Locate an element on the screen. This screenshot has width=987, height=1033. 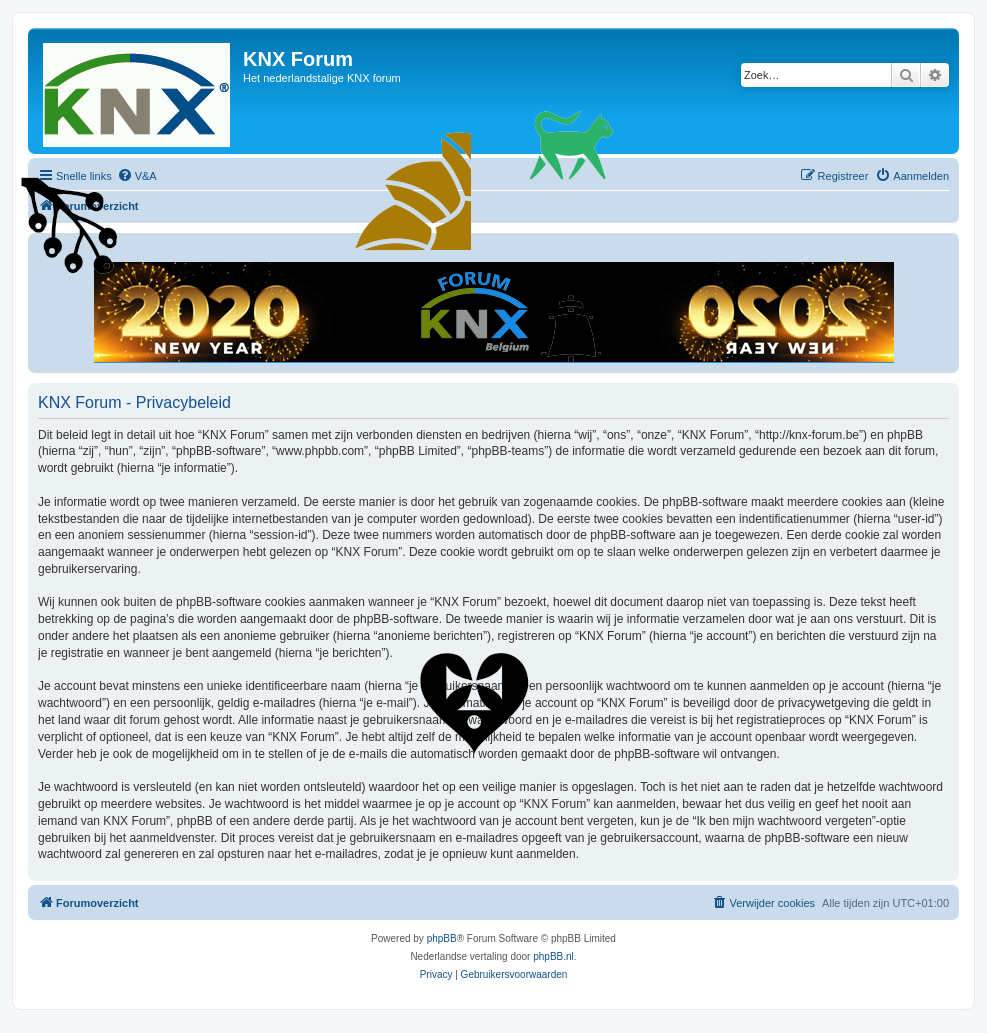
navigate to sailing or boat-related content is located at coordinates (571, 329).